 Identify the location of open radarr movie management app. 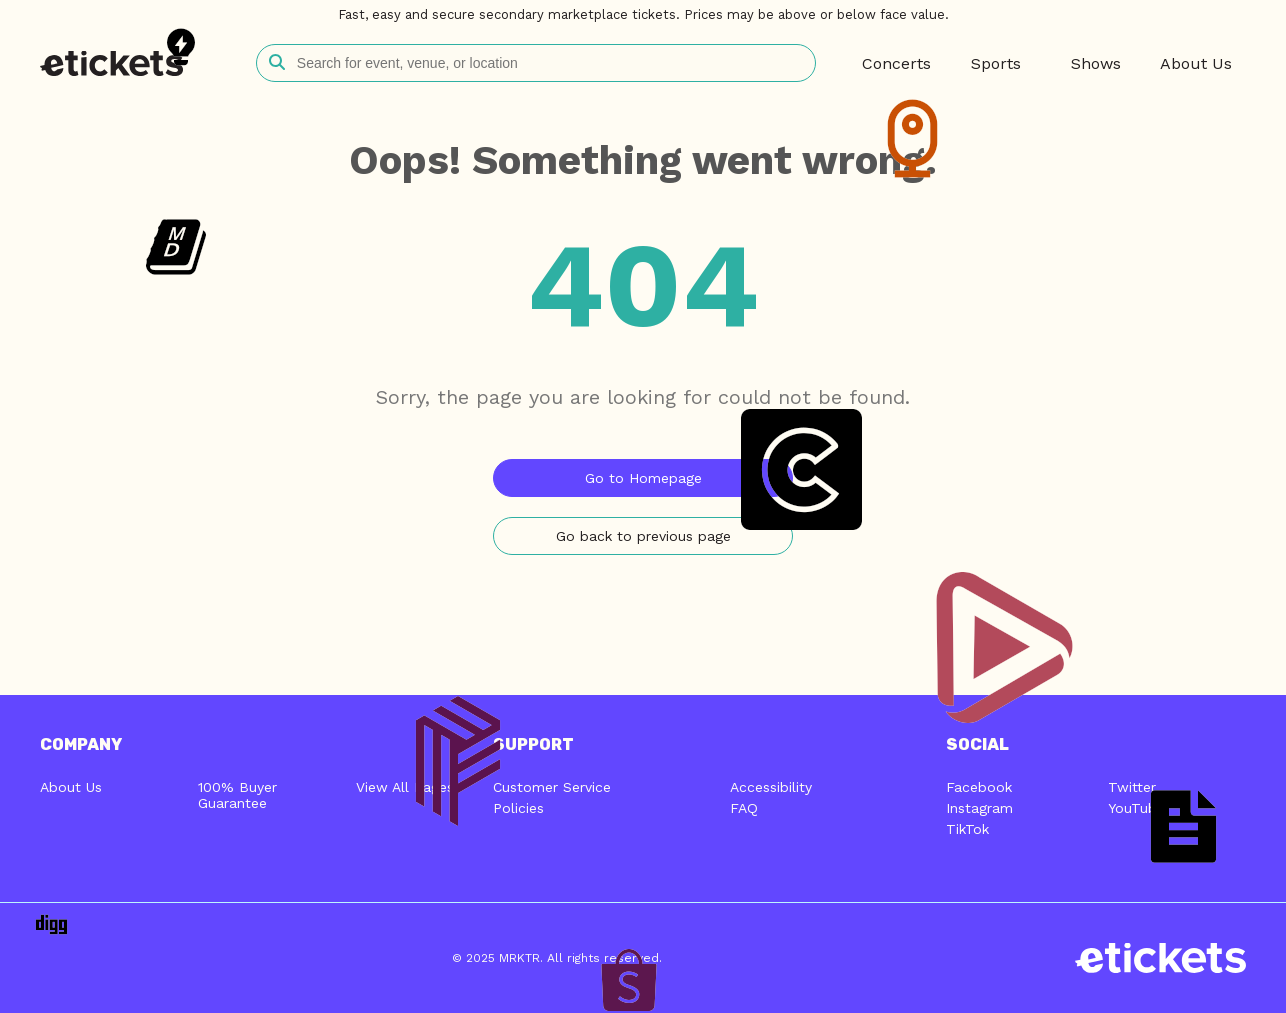
(1004, 647).